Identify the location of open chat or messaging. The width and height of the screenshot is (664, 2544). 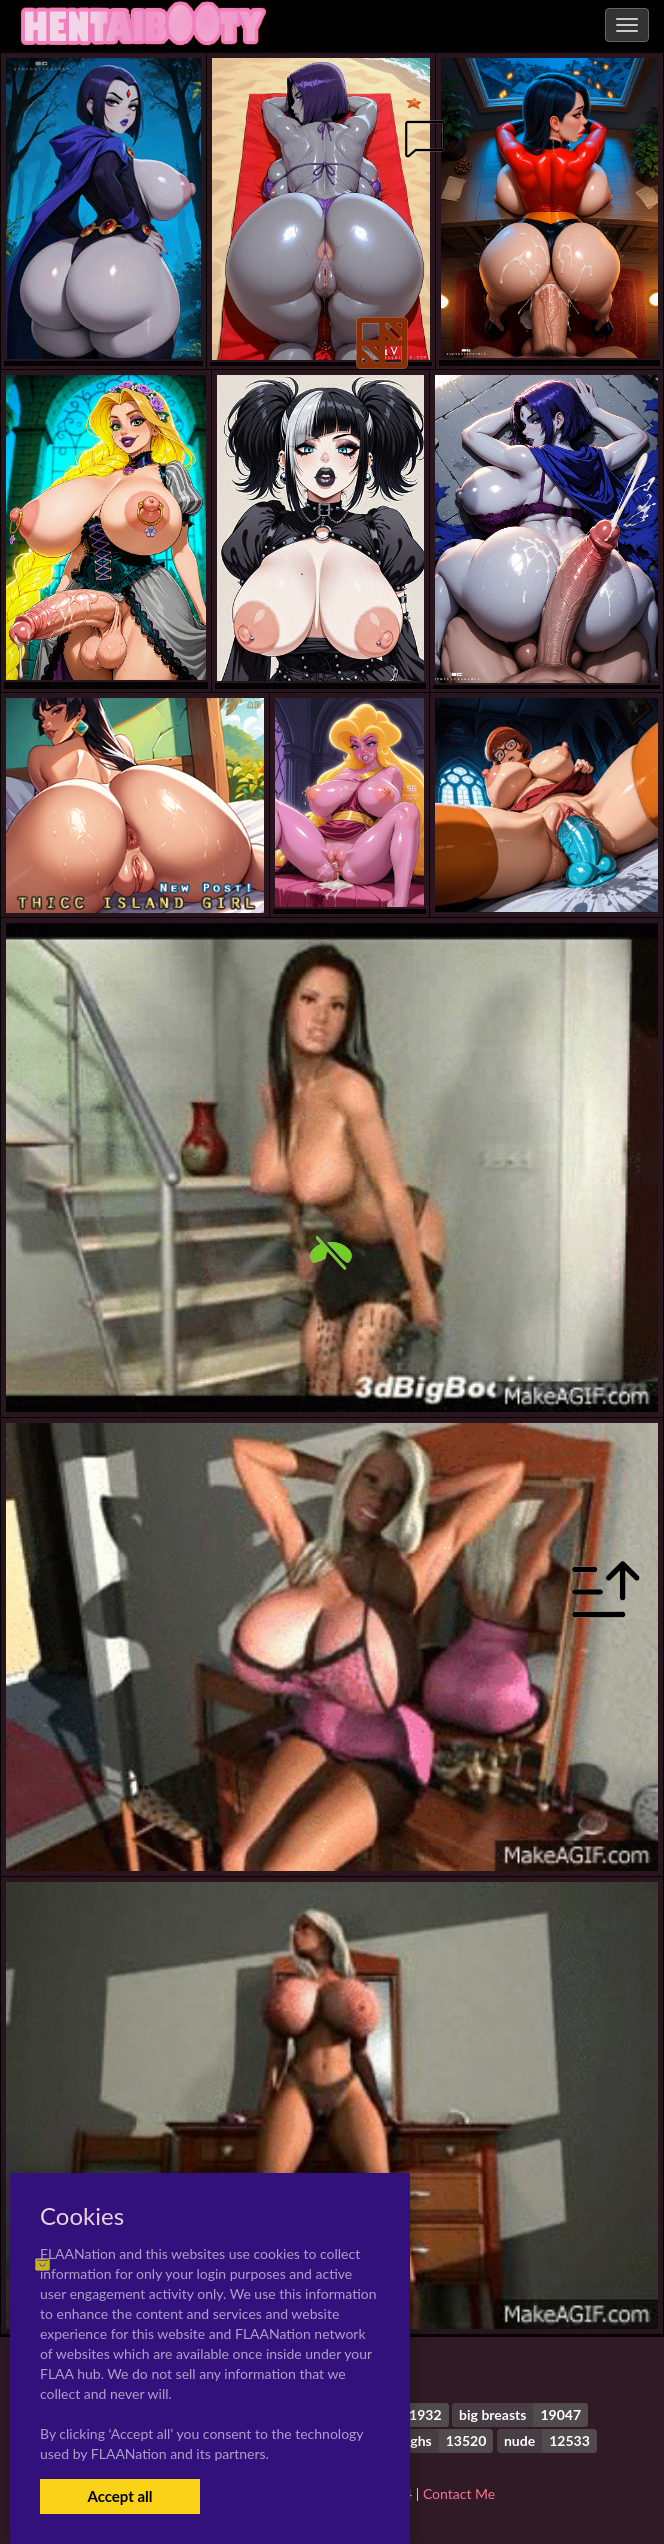
(425, 136).